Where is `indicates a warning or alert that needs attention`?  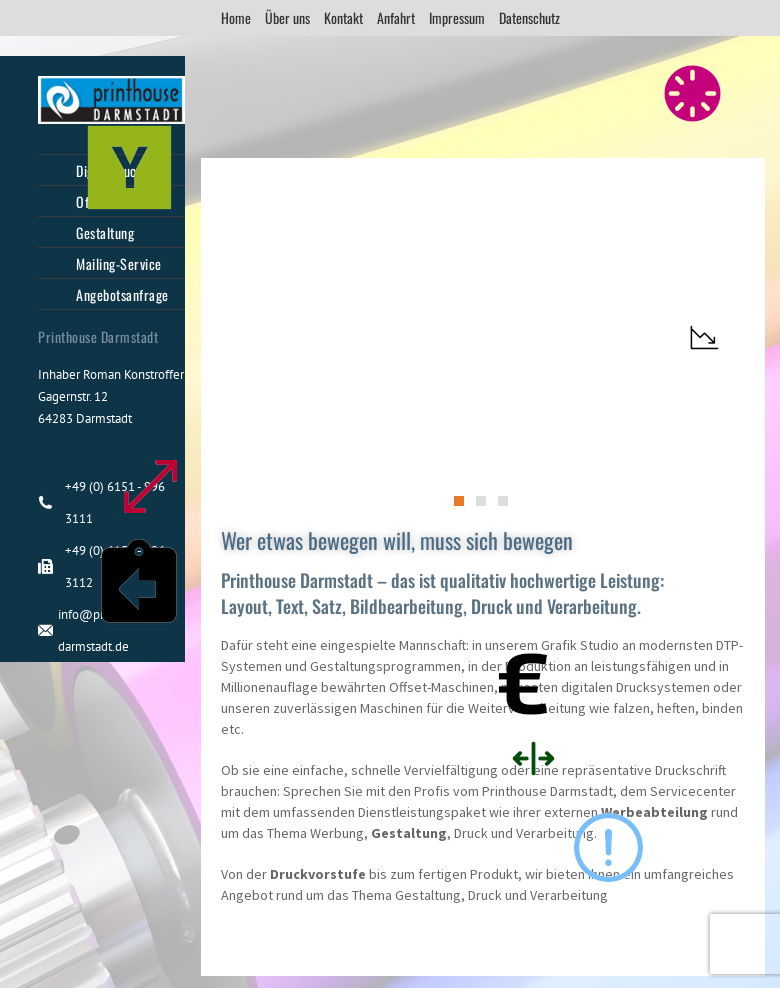 indicates a warning or alert that needs attention is located at coordinates (608, 847).